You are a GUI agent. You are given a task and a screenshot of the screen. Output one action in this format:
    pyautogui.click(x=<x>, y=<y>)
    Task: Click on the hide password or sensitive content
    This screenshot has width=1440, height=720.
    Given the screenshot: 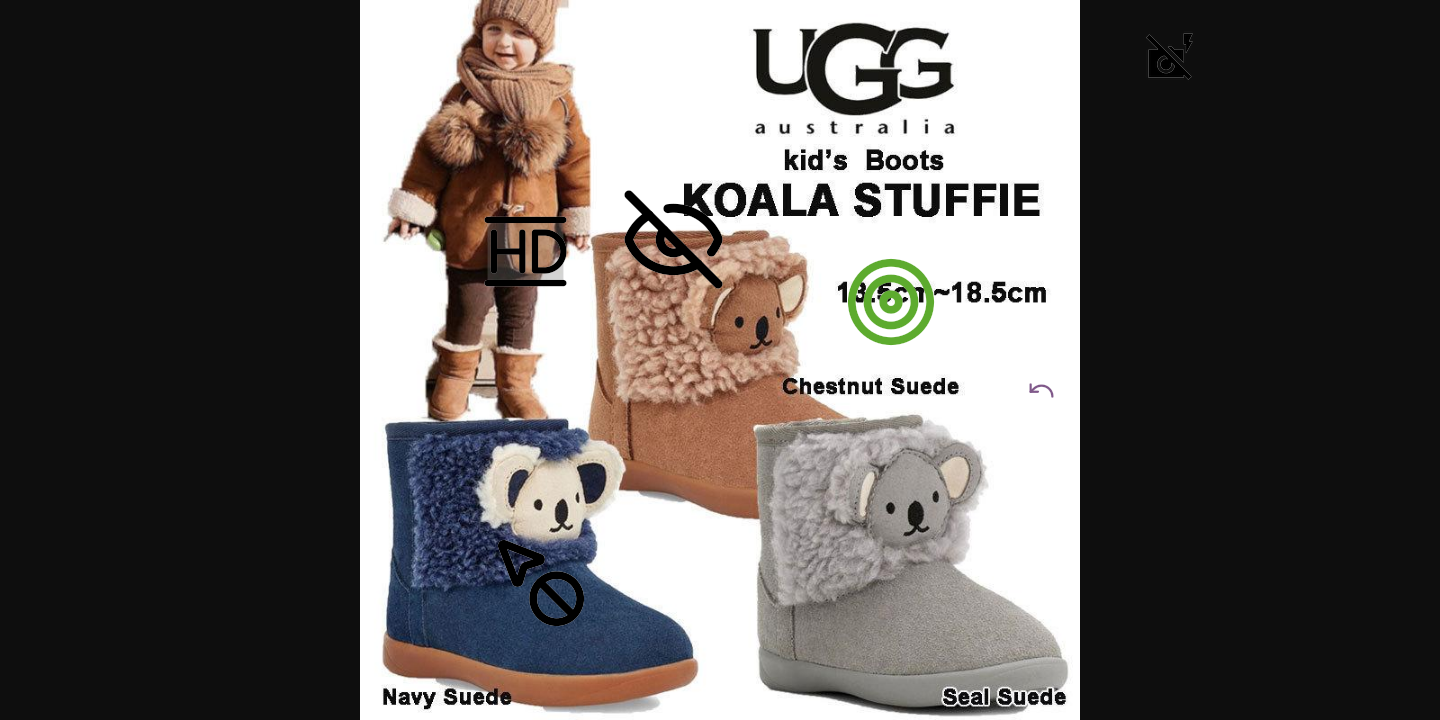 What is the action you would take?
    pyautogui.click(x=673, y=239)
    